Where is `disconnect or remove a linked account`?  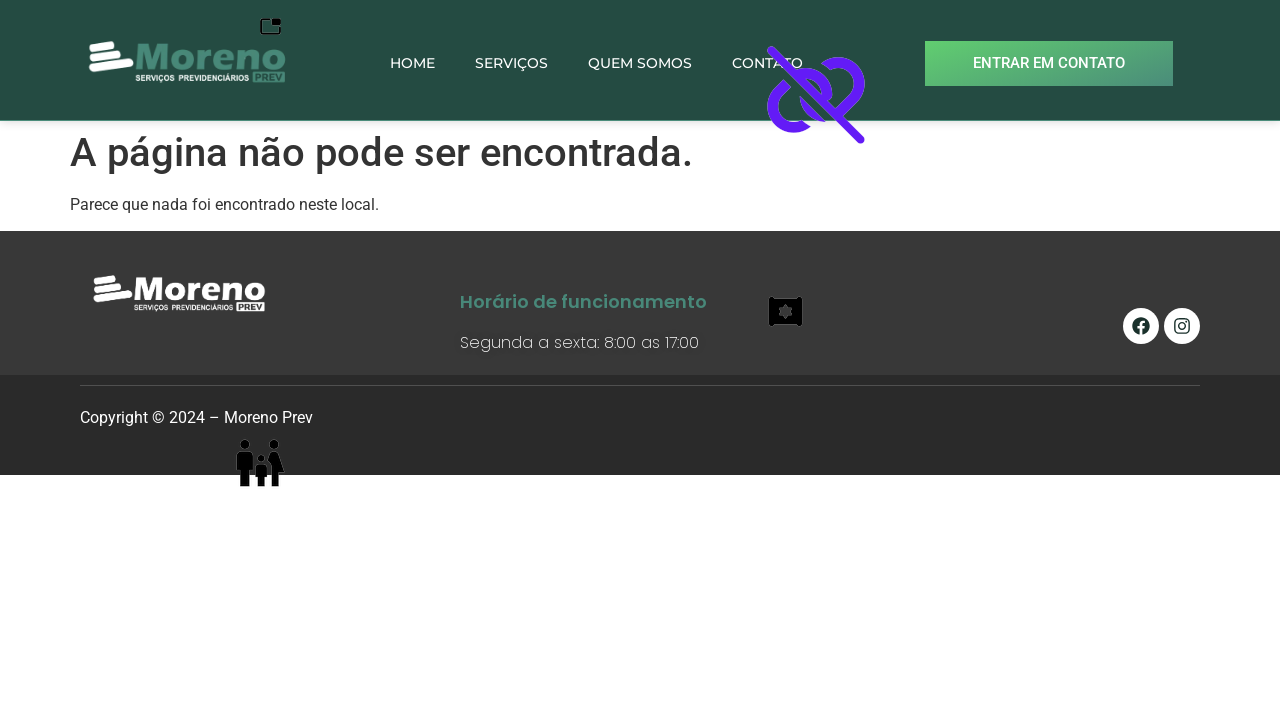 disconnect or remove a linked account is located at coordinates (816, 95).